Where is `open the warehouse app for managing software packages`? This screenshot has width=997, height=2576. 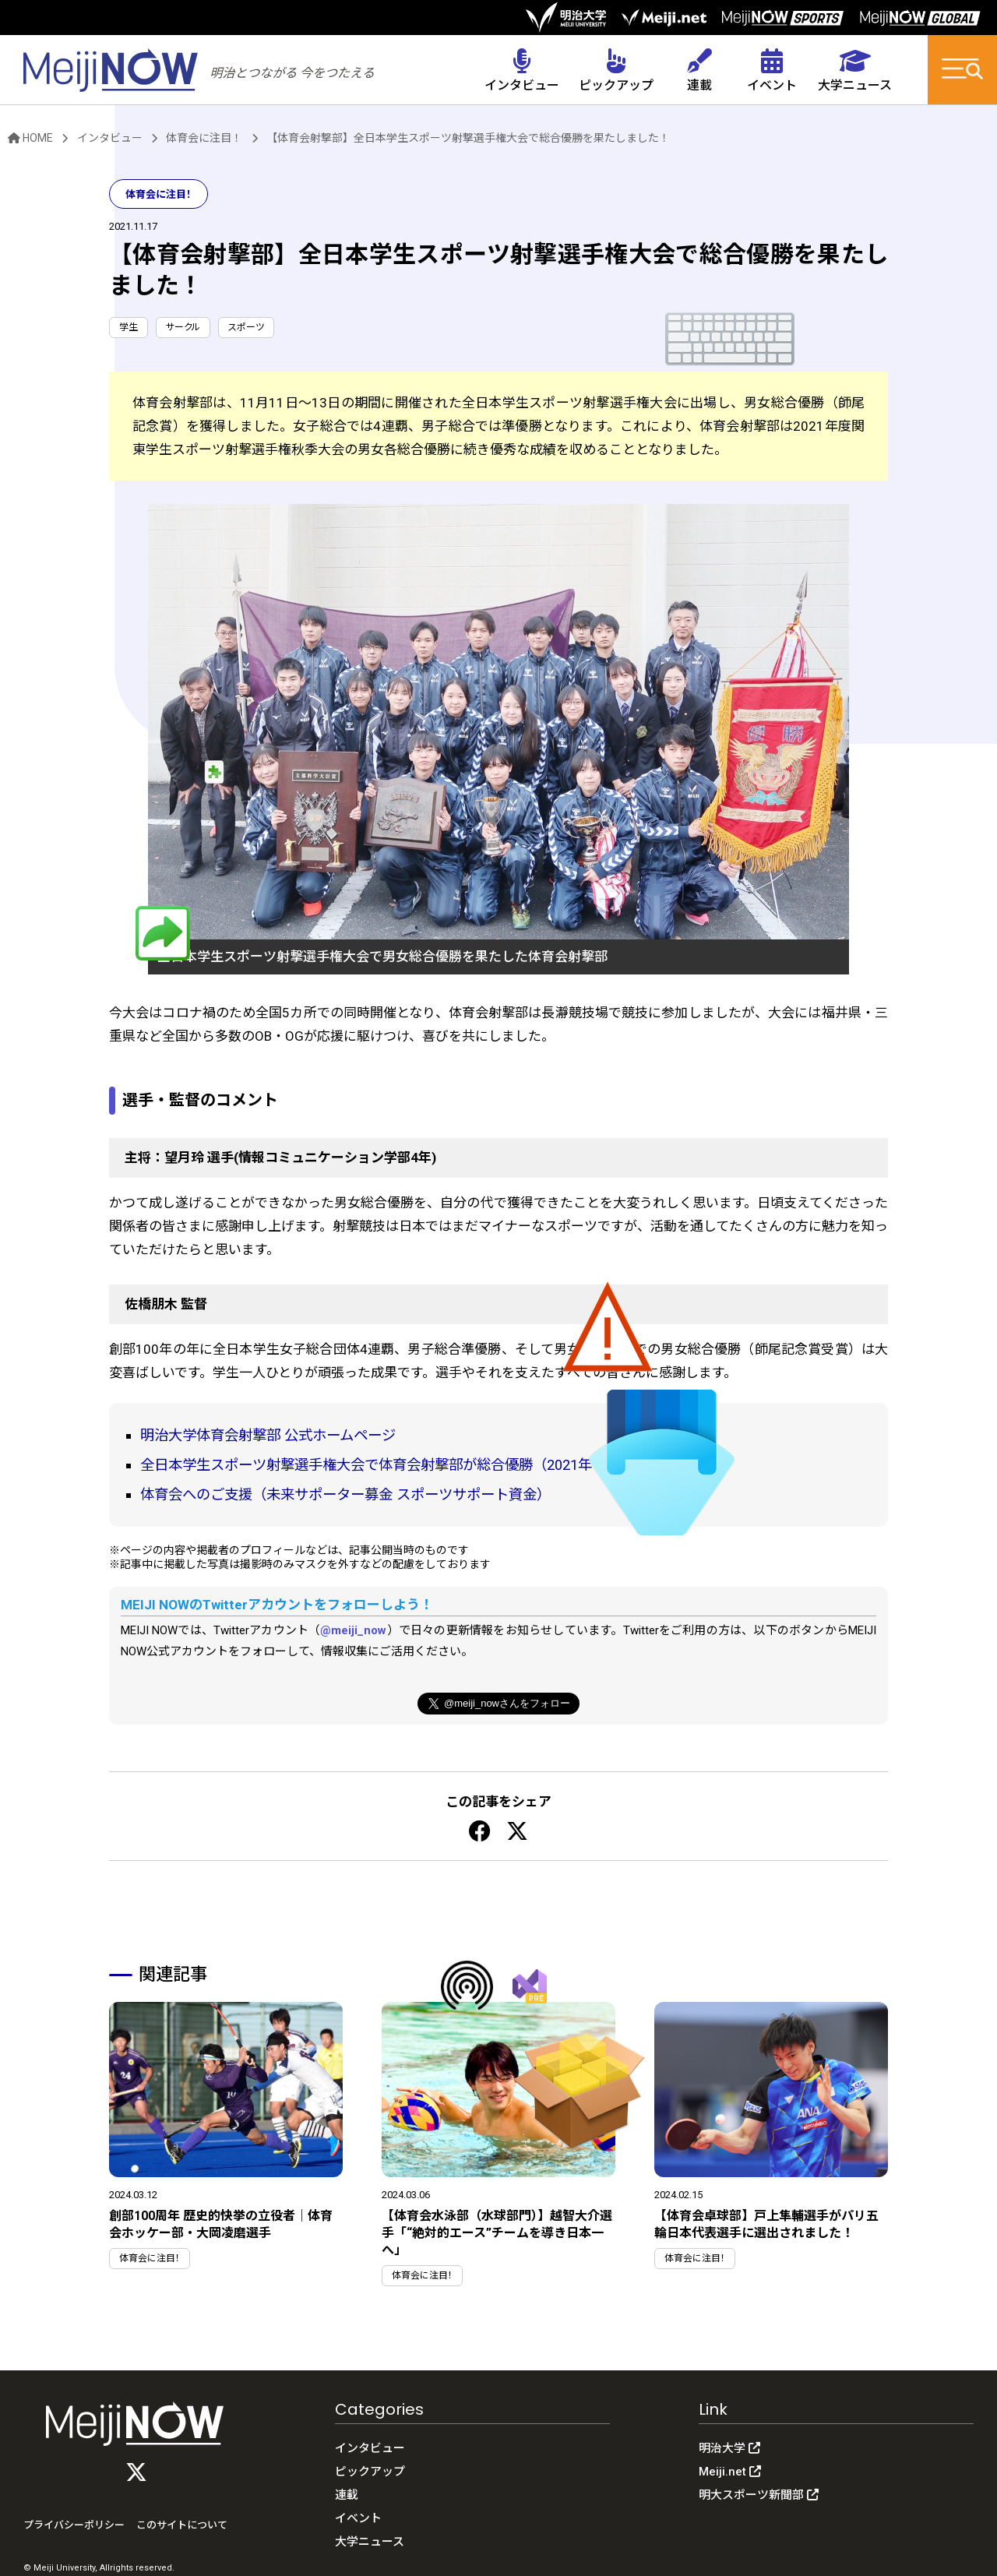
open the warehouse app for managing software packages is located at coordinates (661, 1462).